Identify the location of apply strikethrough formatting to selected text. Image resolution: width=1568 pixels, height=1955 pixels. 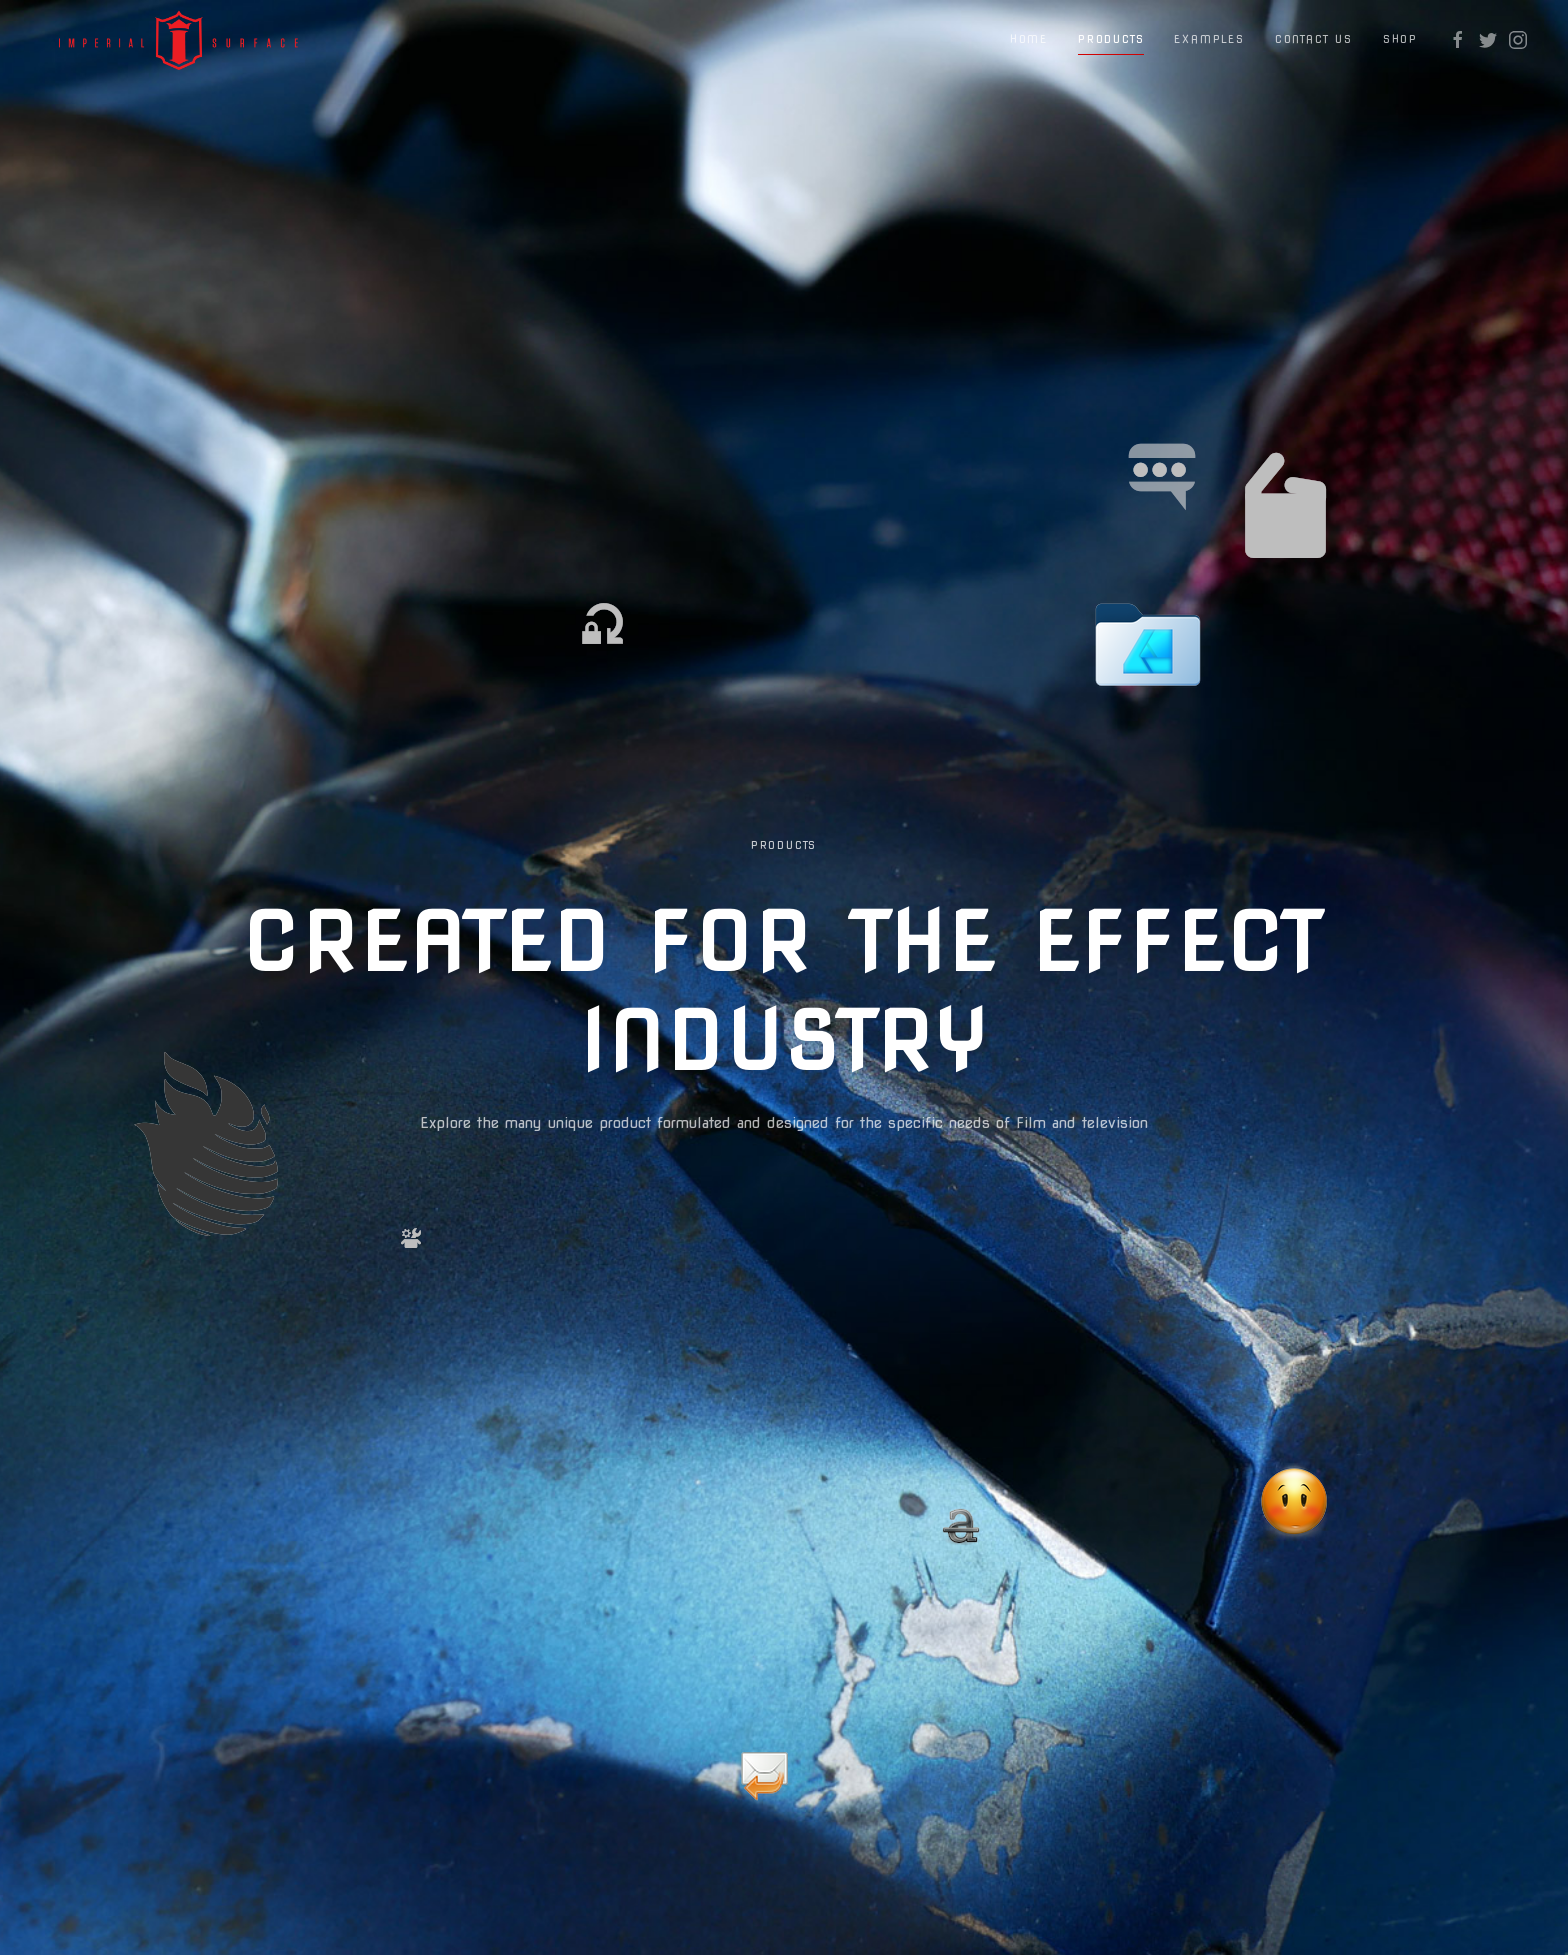
(962, 1526).